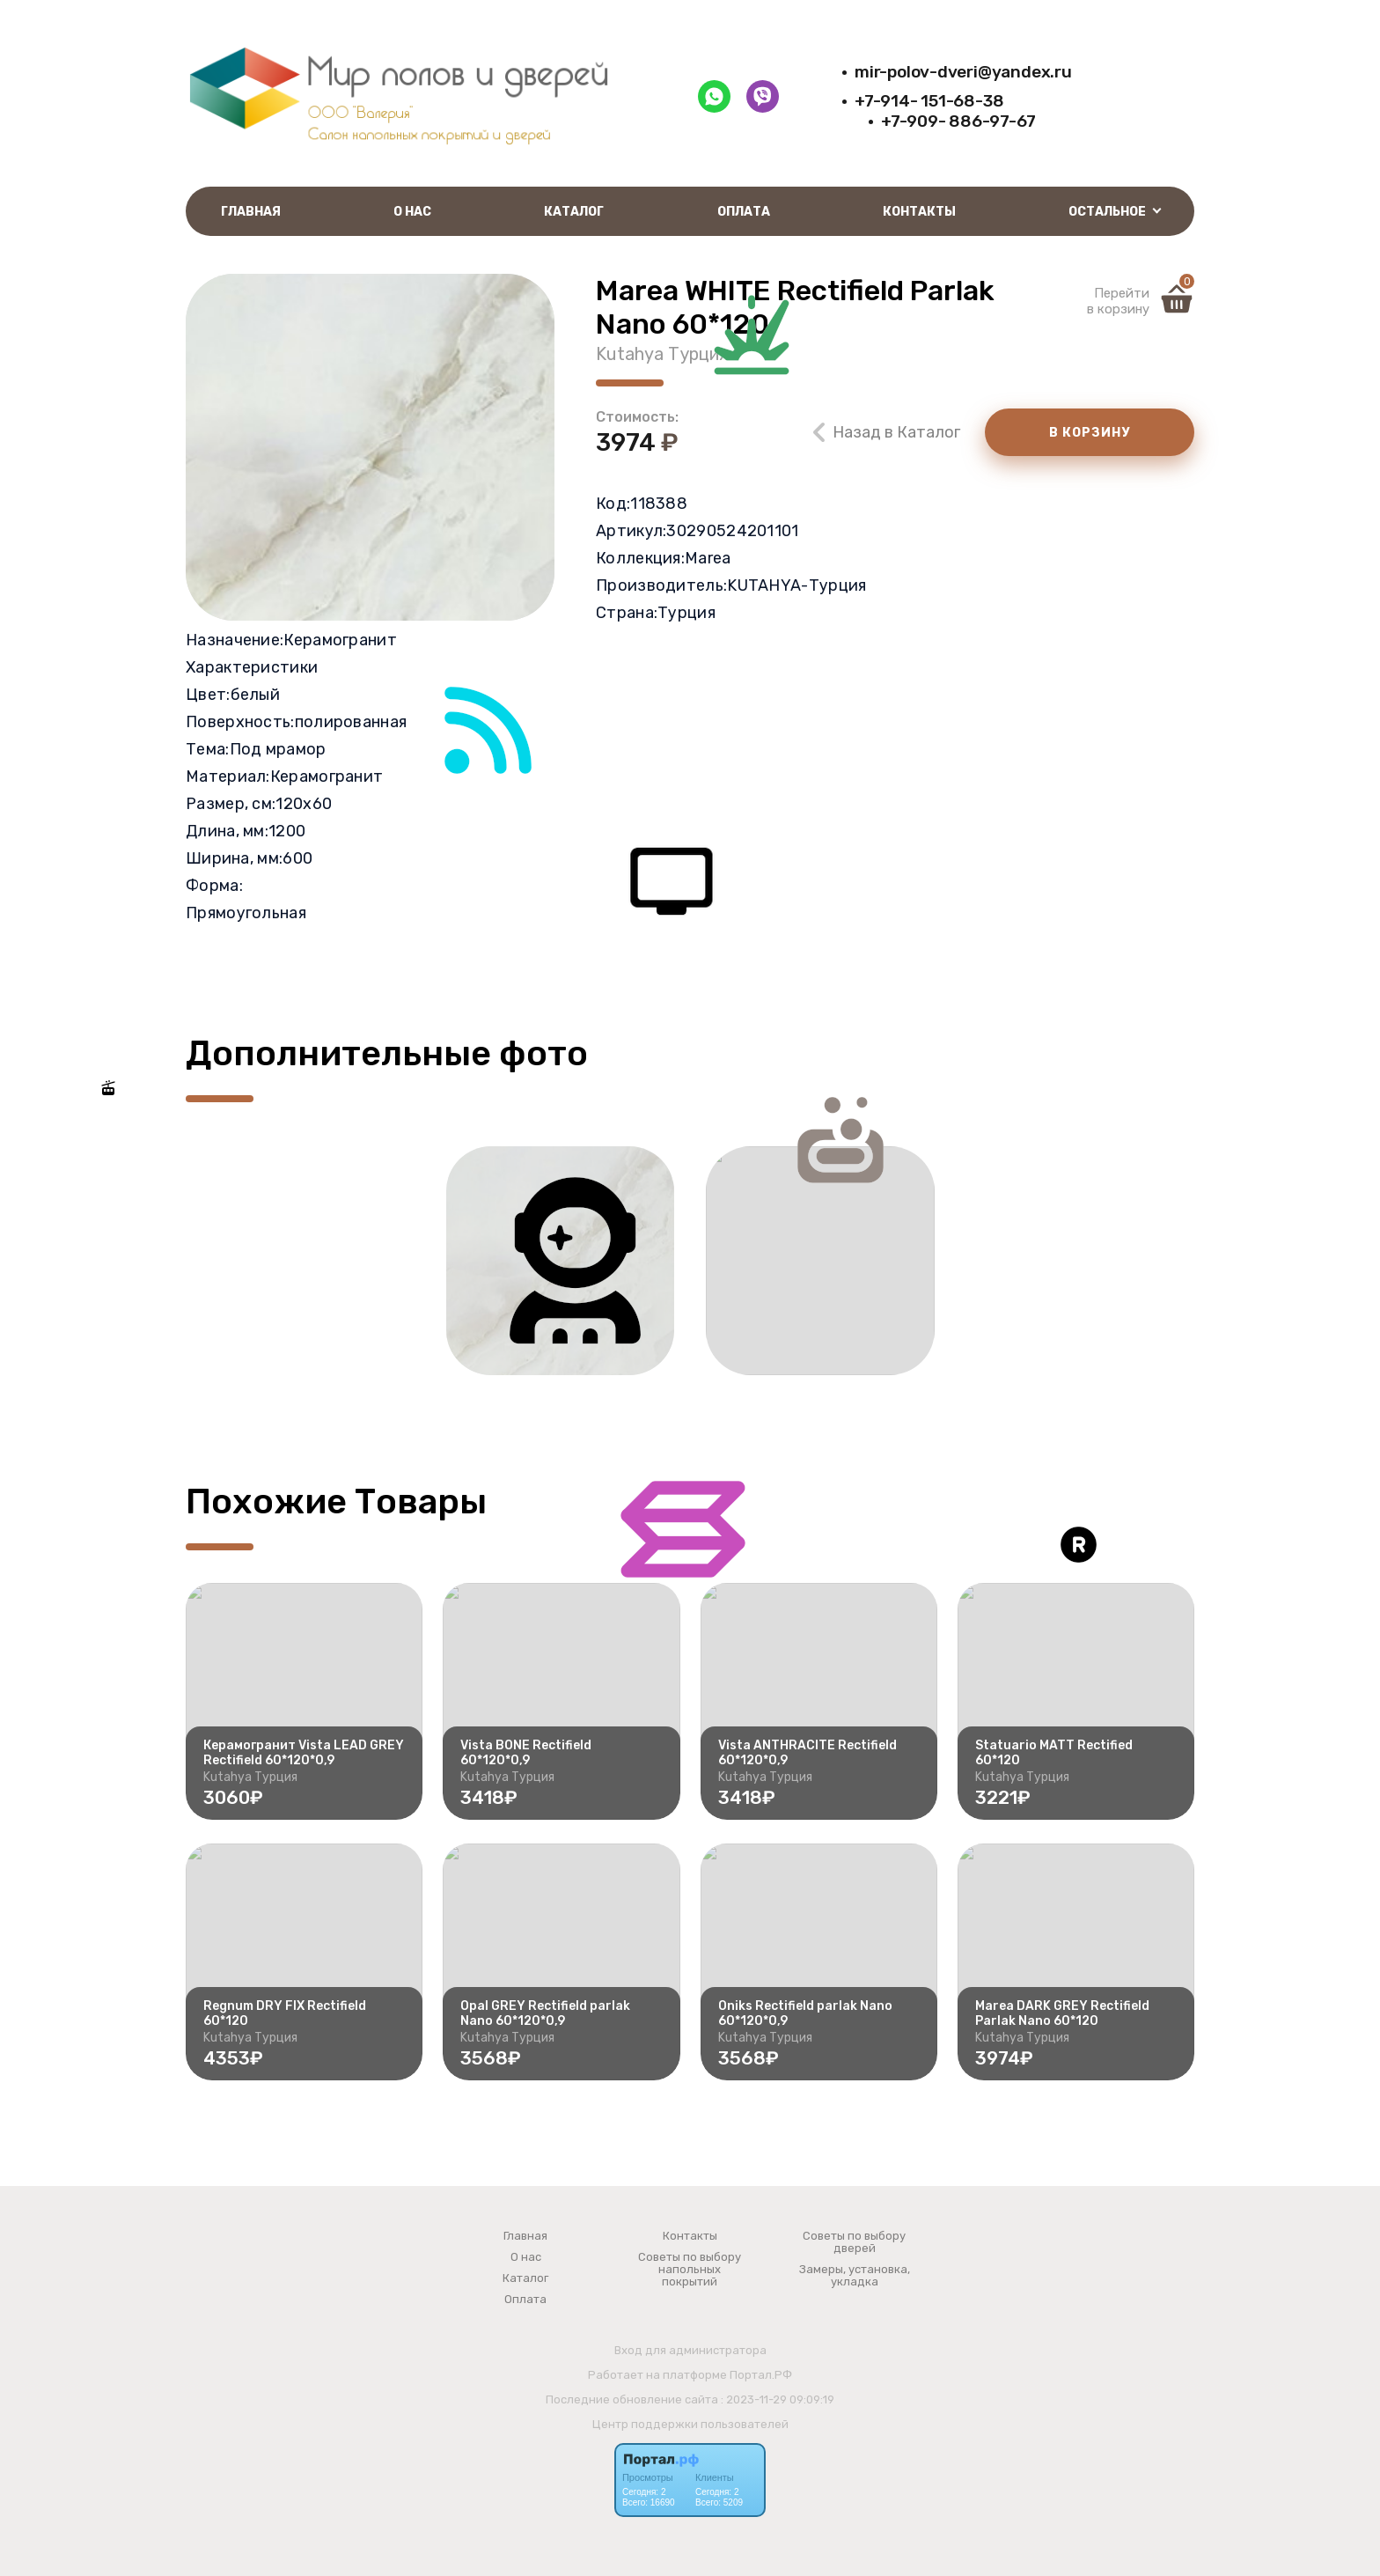 This screenshot has height=2576, width=1380. I want to click on access tv or display settings, so click(672, 881).